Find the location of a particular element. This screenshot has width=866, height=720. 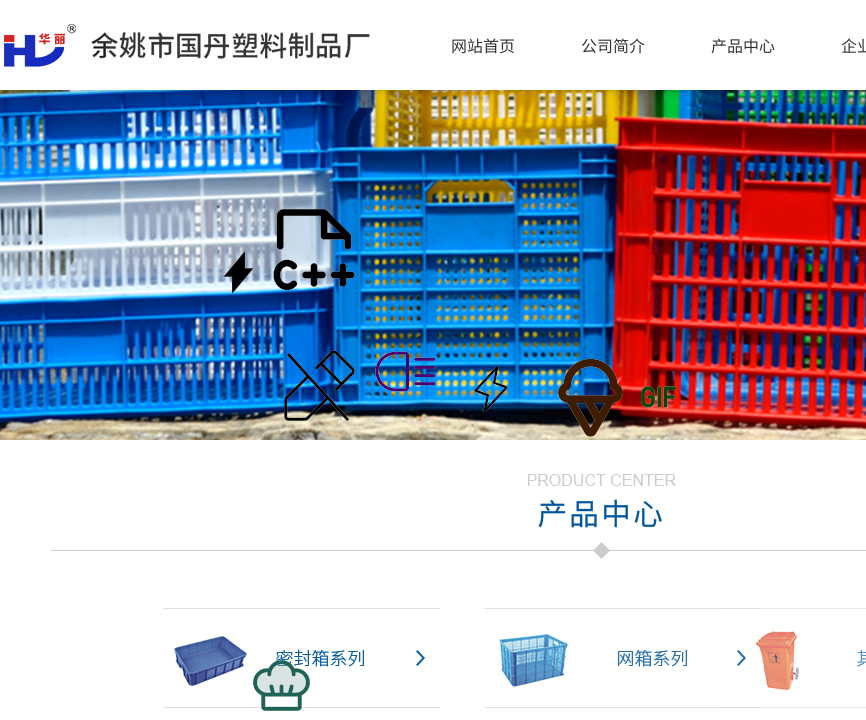

open a C++ source code file is located at coordinates (314, 253).